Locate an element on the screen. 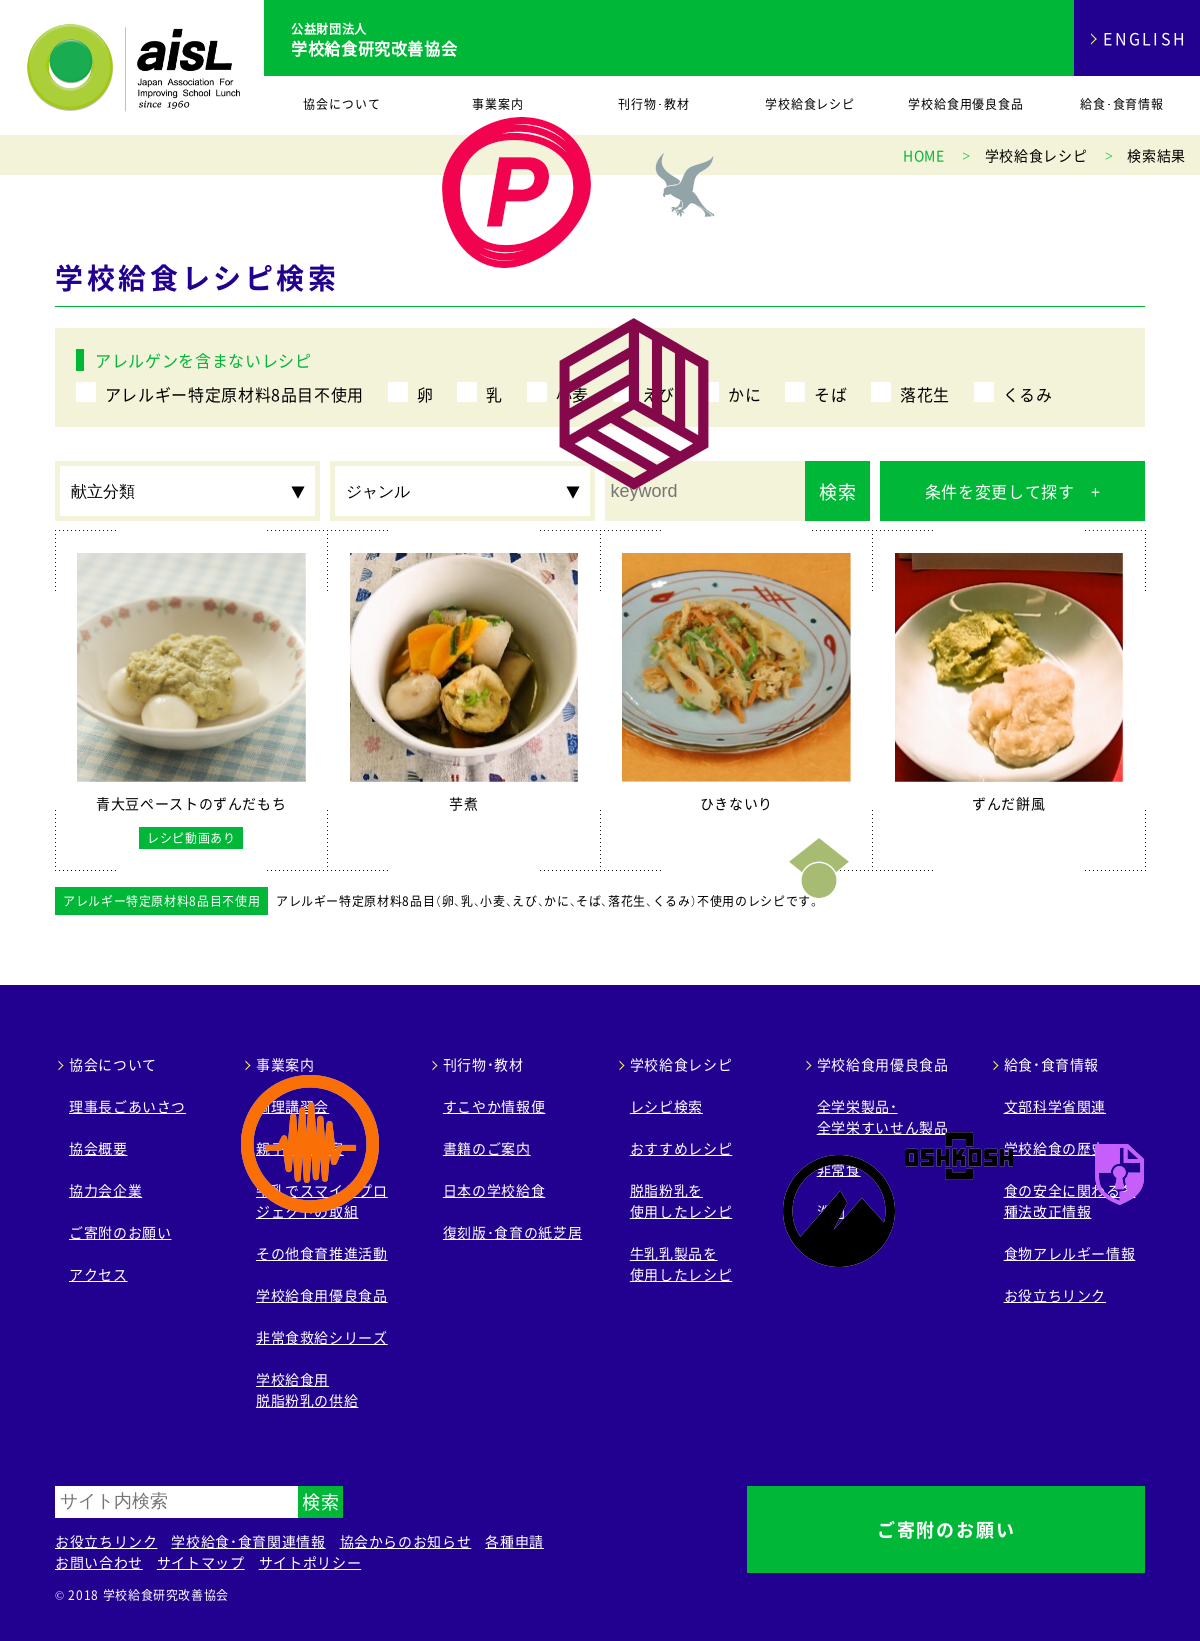 Image resolution: width=1200 pixels, height=1641 pixels. open cryptpad secure document editor is located at coordinates (1119, 1174).